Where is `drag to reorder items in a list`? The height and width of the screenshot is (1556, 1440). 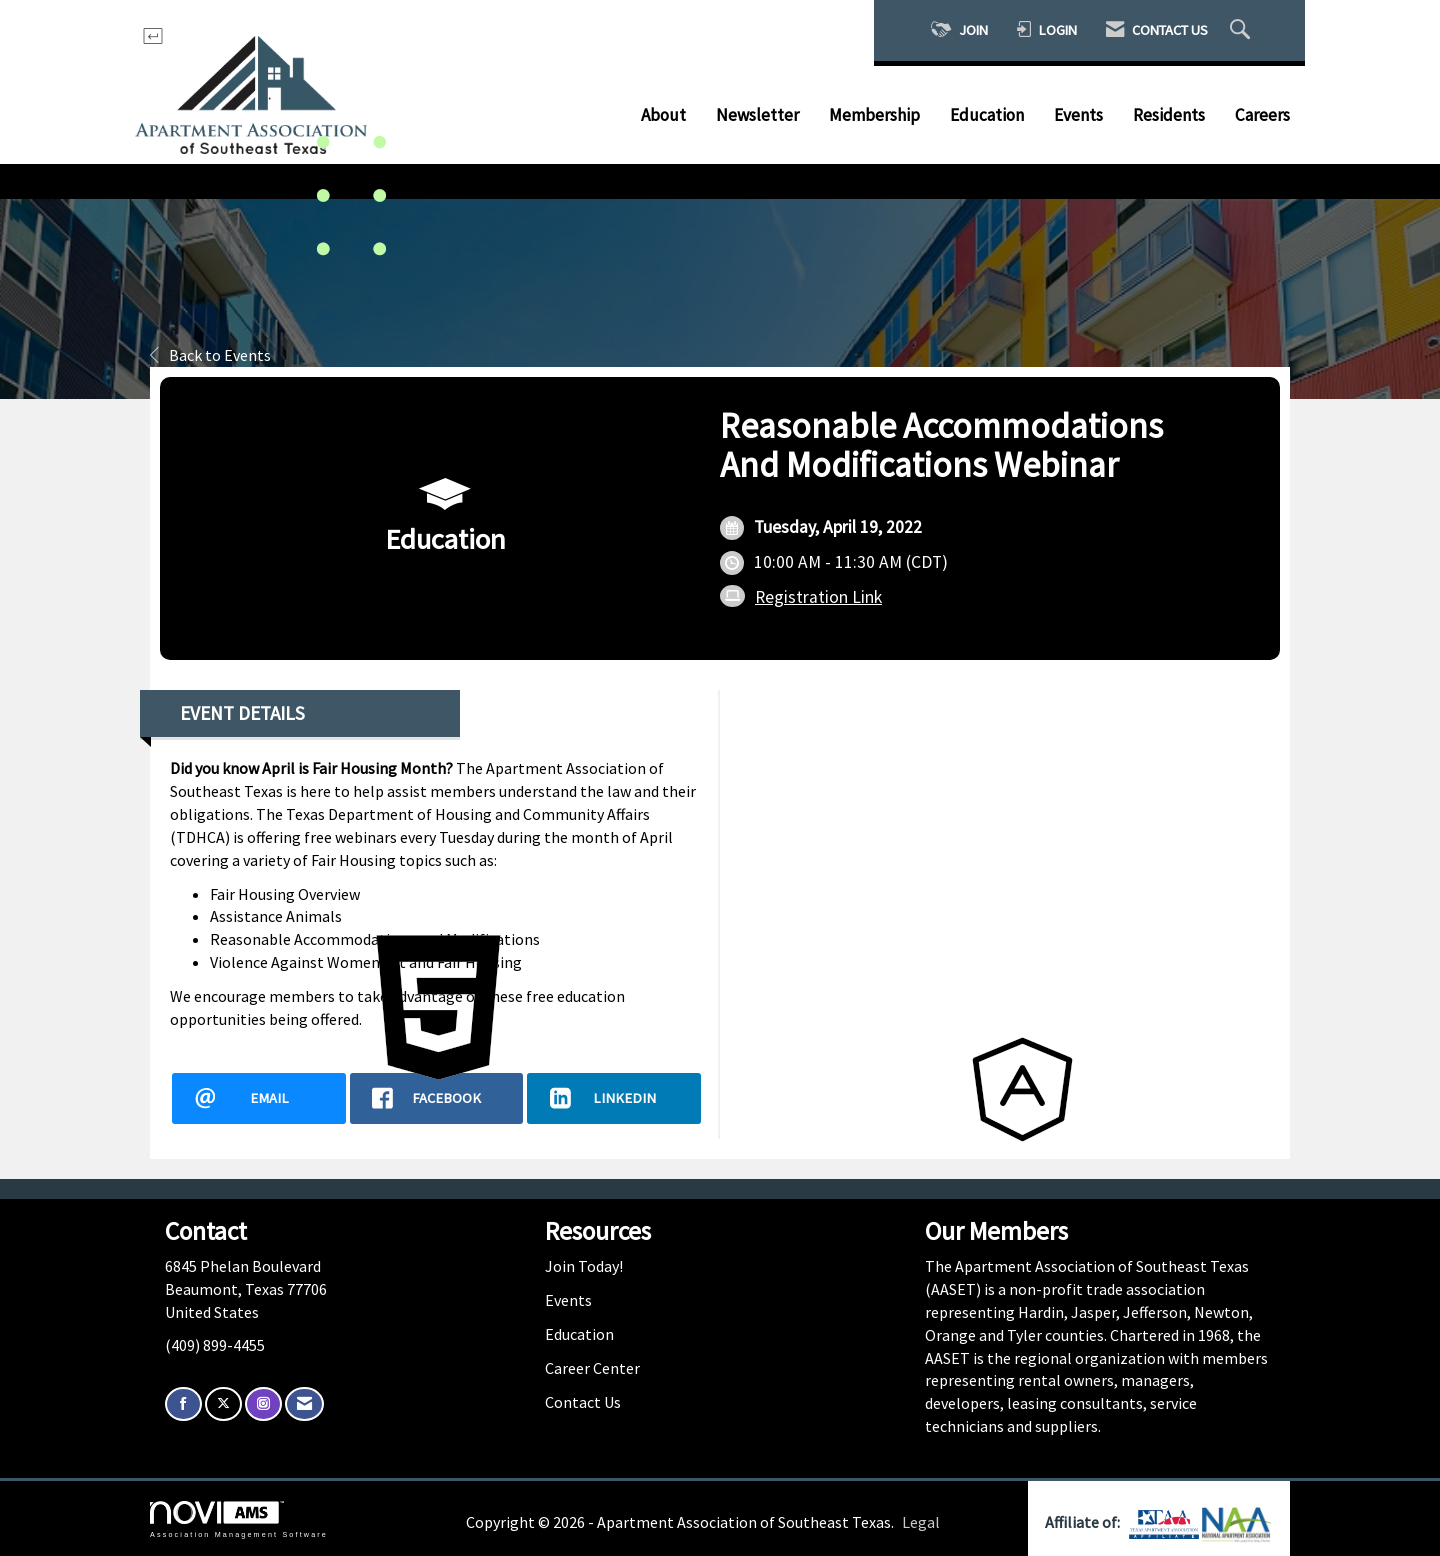 drag to reorder items in a list is located at coordinates (351, 195).